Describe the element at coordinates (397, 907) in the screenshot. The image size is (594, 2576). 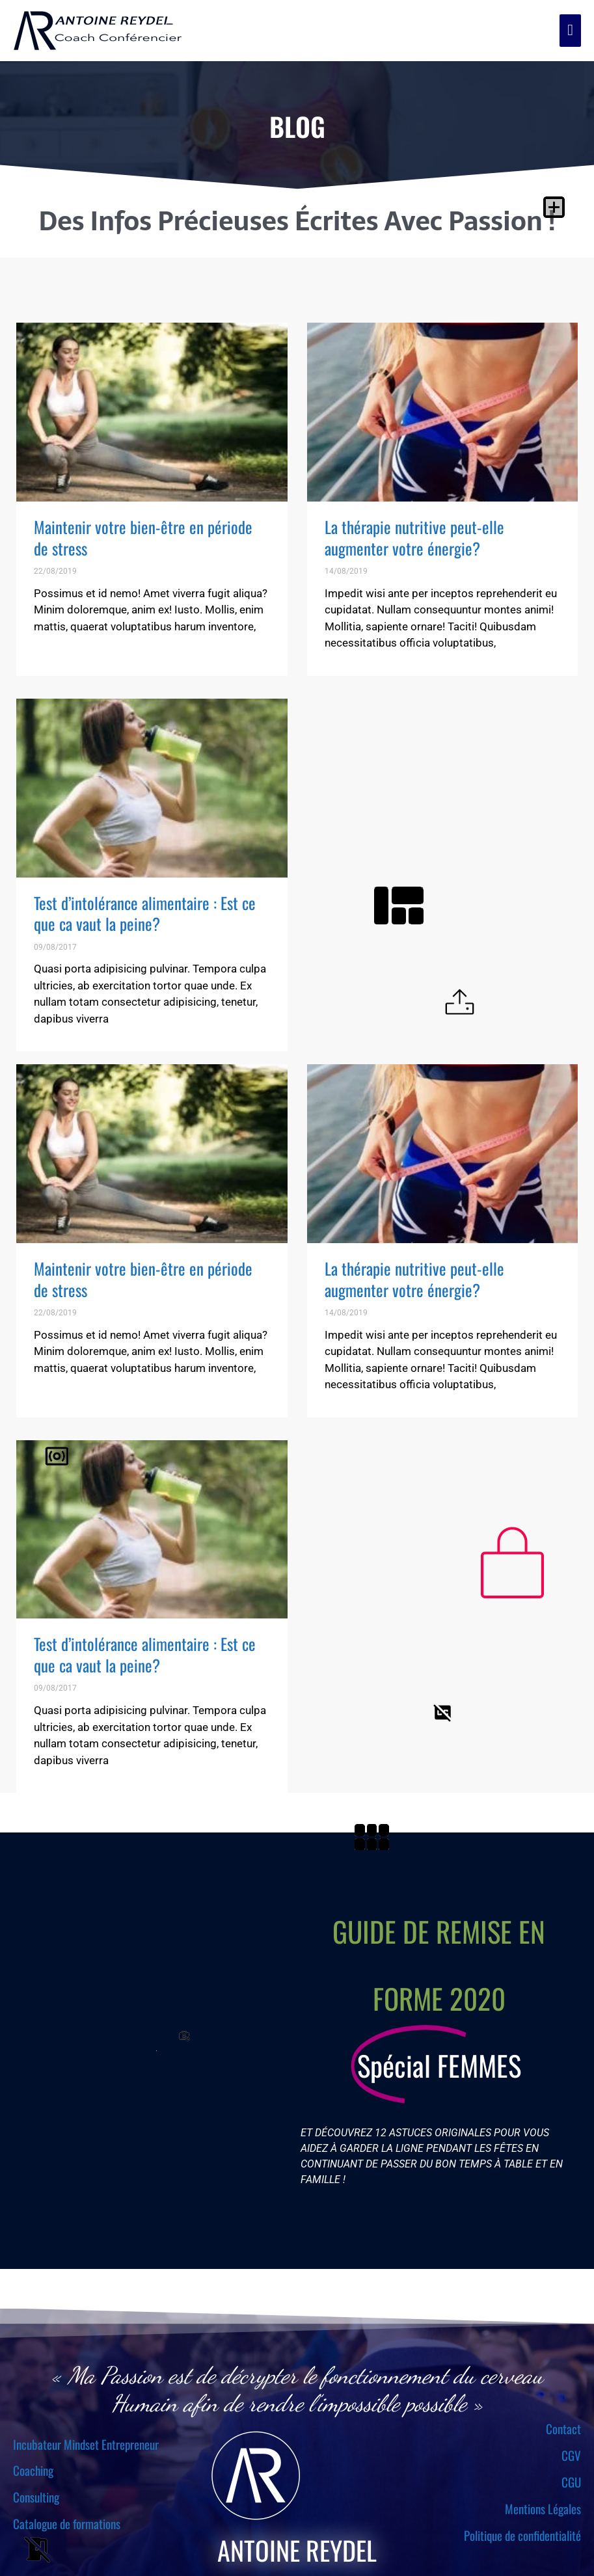
I see `switch to quilt or mosaic view layout` at that location.